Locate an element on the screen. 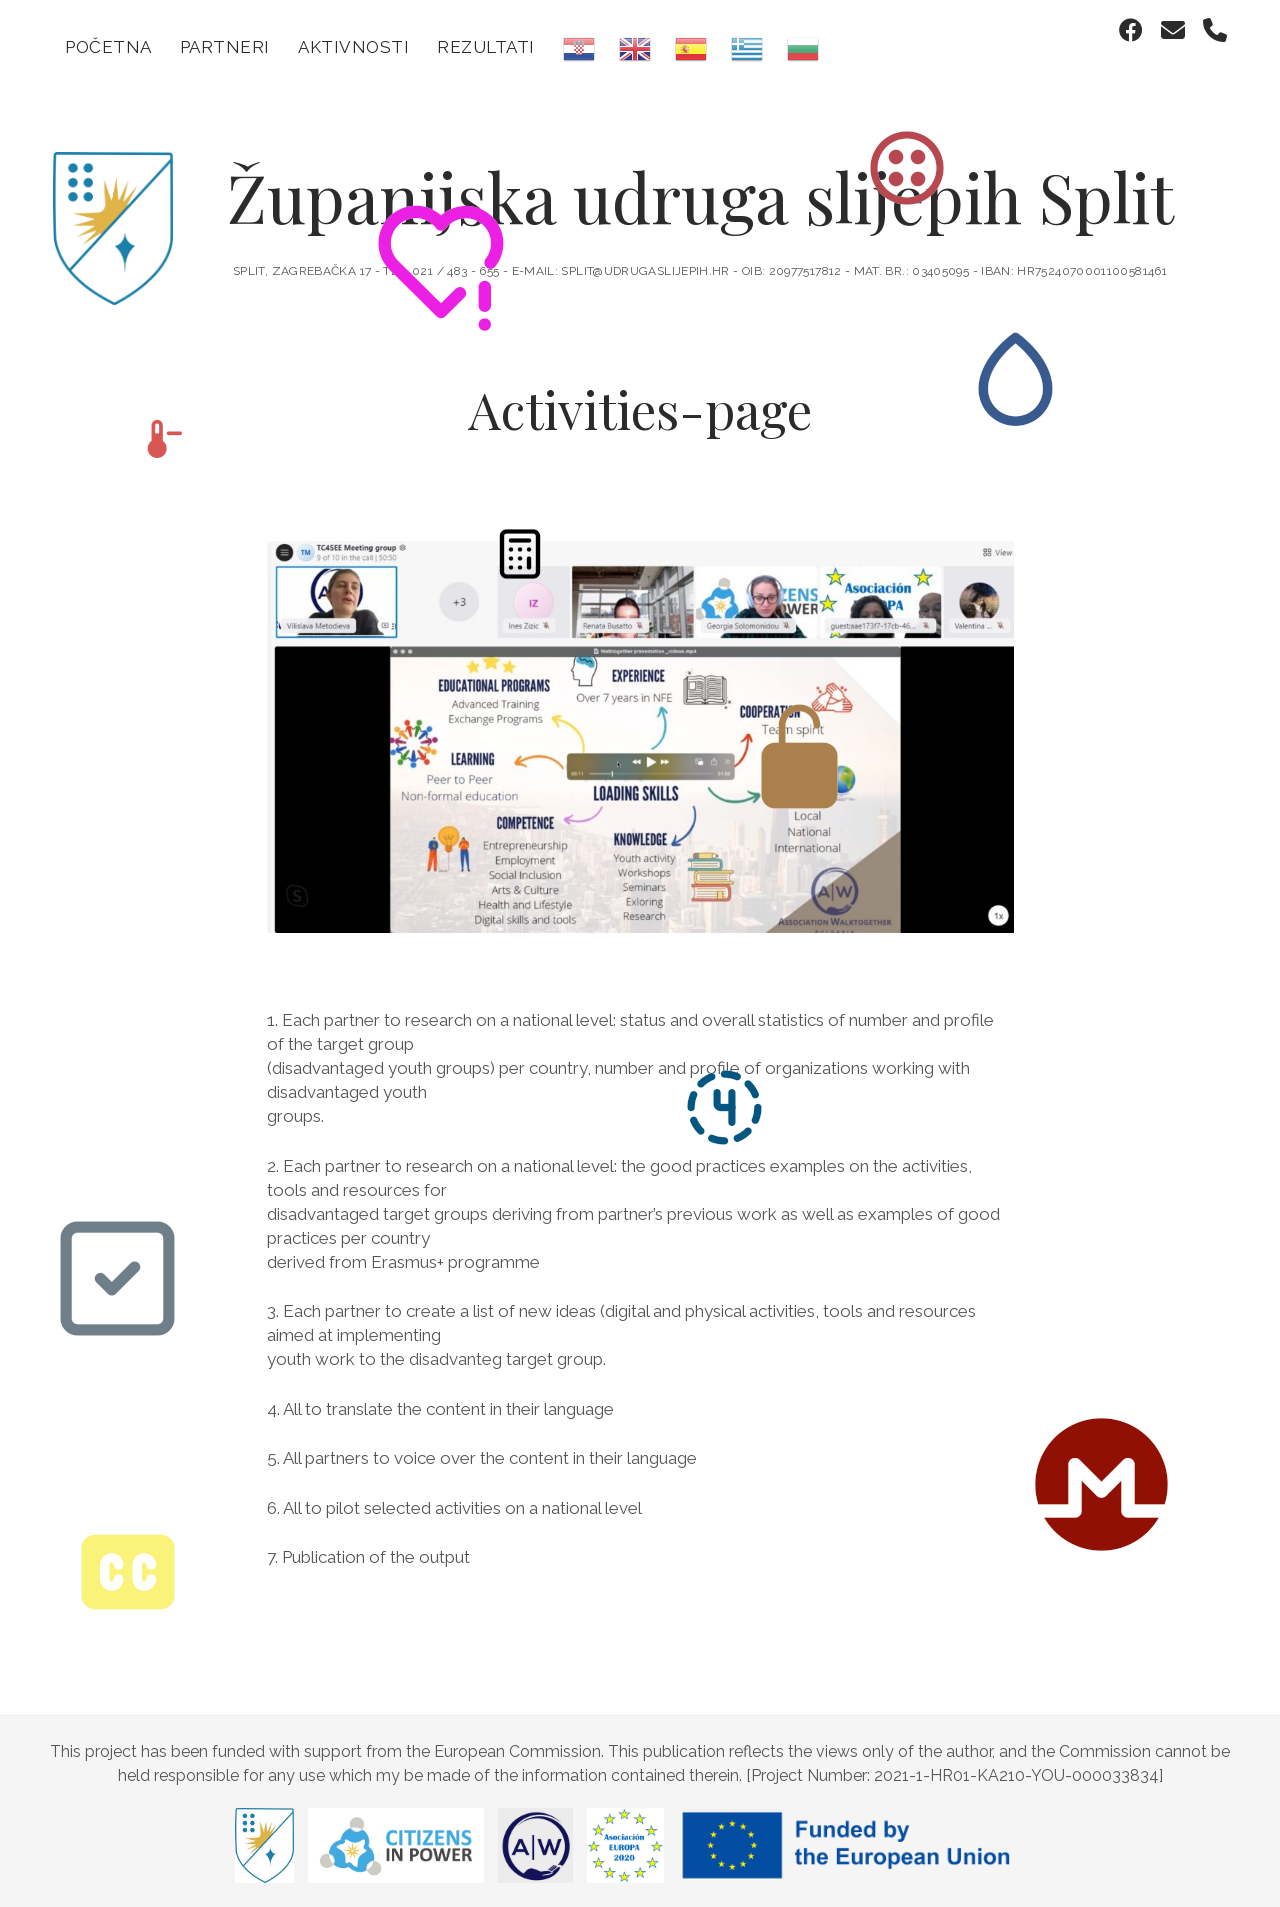 The height and width of the screenshot is (1907, 1280). mark a task or item as complete is located at coordinates (117, 1278).